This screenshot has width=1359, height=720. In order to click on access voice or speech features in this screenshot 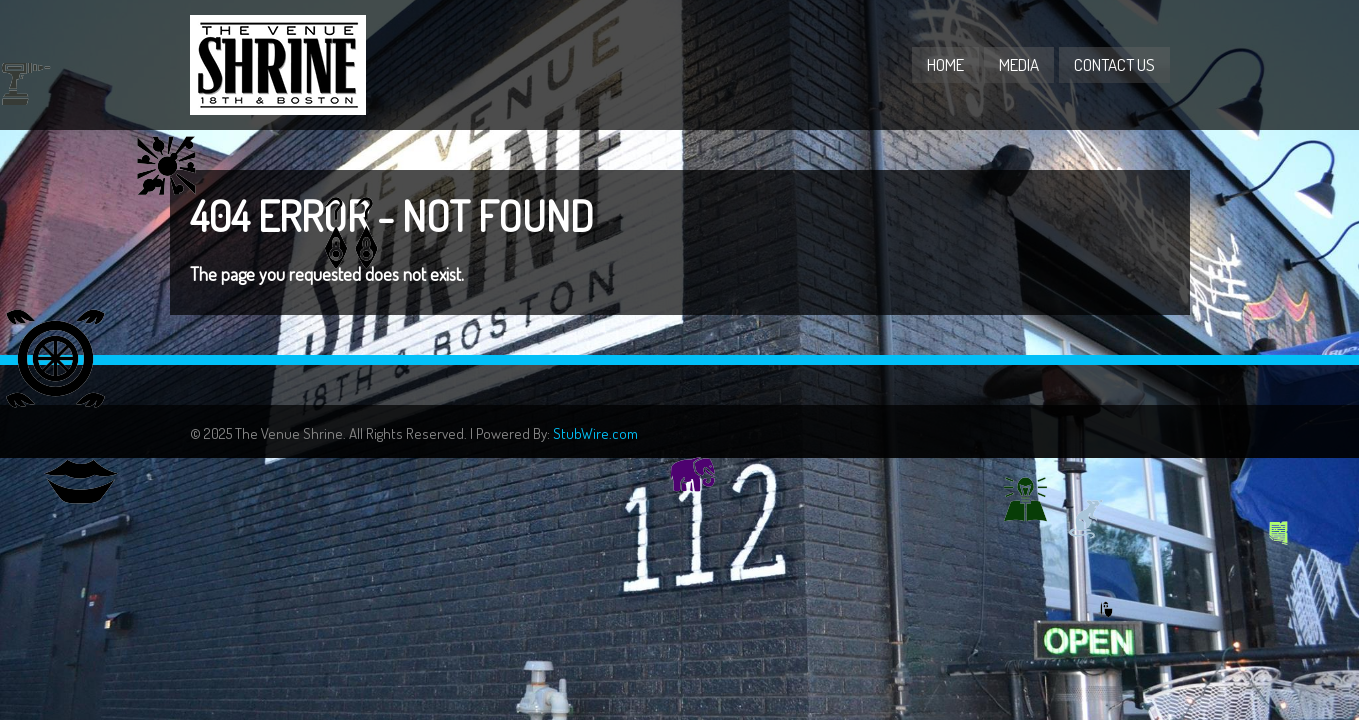, I will do `click(81, 482)`.